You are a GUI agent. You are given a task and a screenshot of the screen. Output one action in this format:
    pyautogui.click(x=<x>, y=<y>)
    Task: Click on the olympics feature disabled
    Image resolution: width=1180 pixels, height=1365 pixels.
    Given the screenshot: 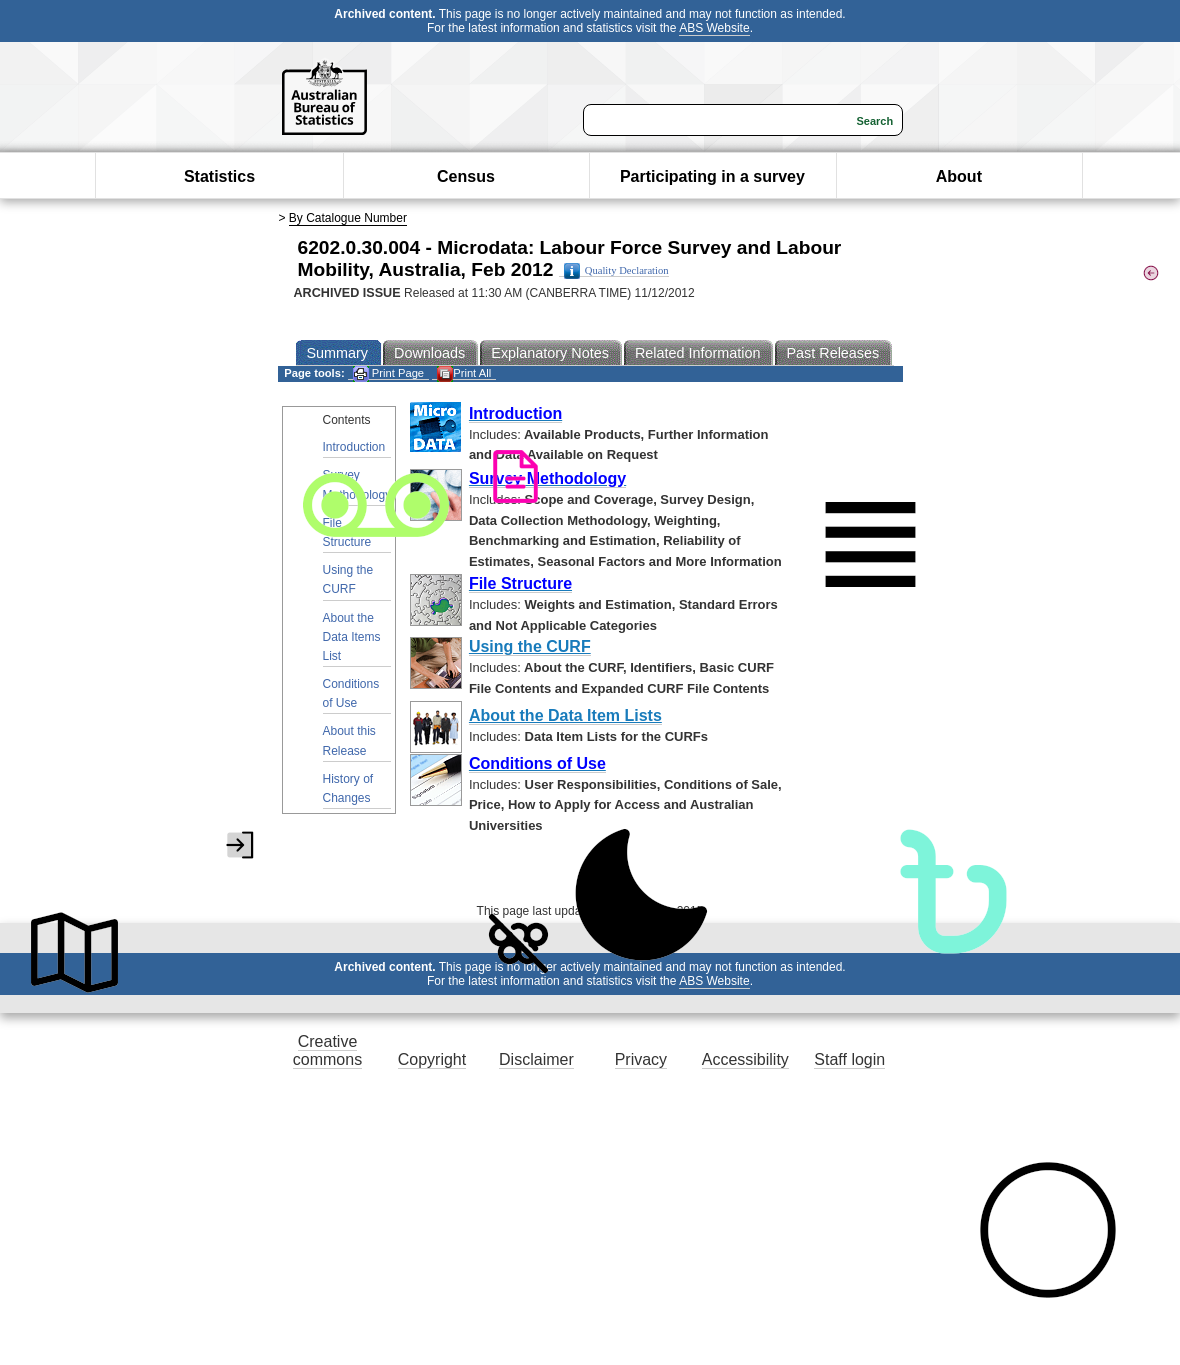 What is the action you would take?
    pyautogui.click(x=518, y=943)
    